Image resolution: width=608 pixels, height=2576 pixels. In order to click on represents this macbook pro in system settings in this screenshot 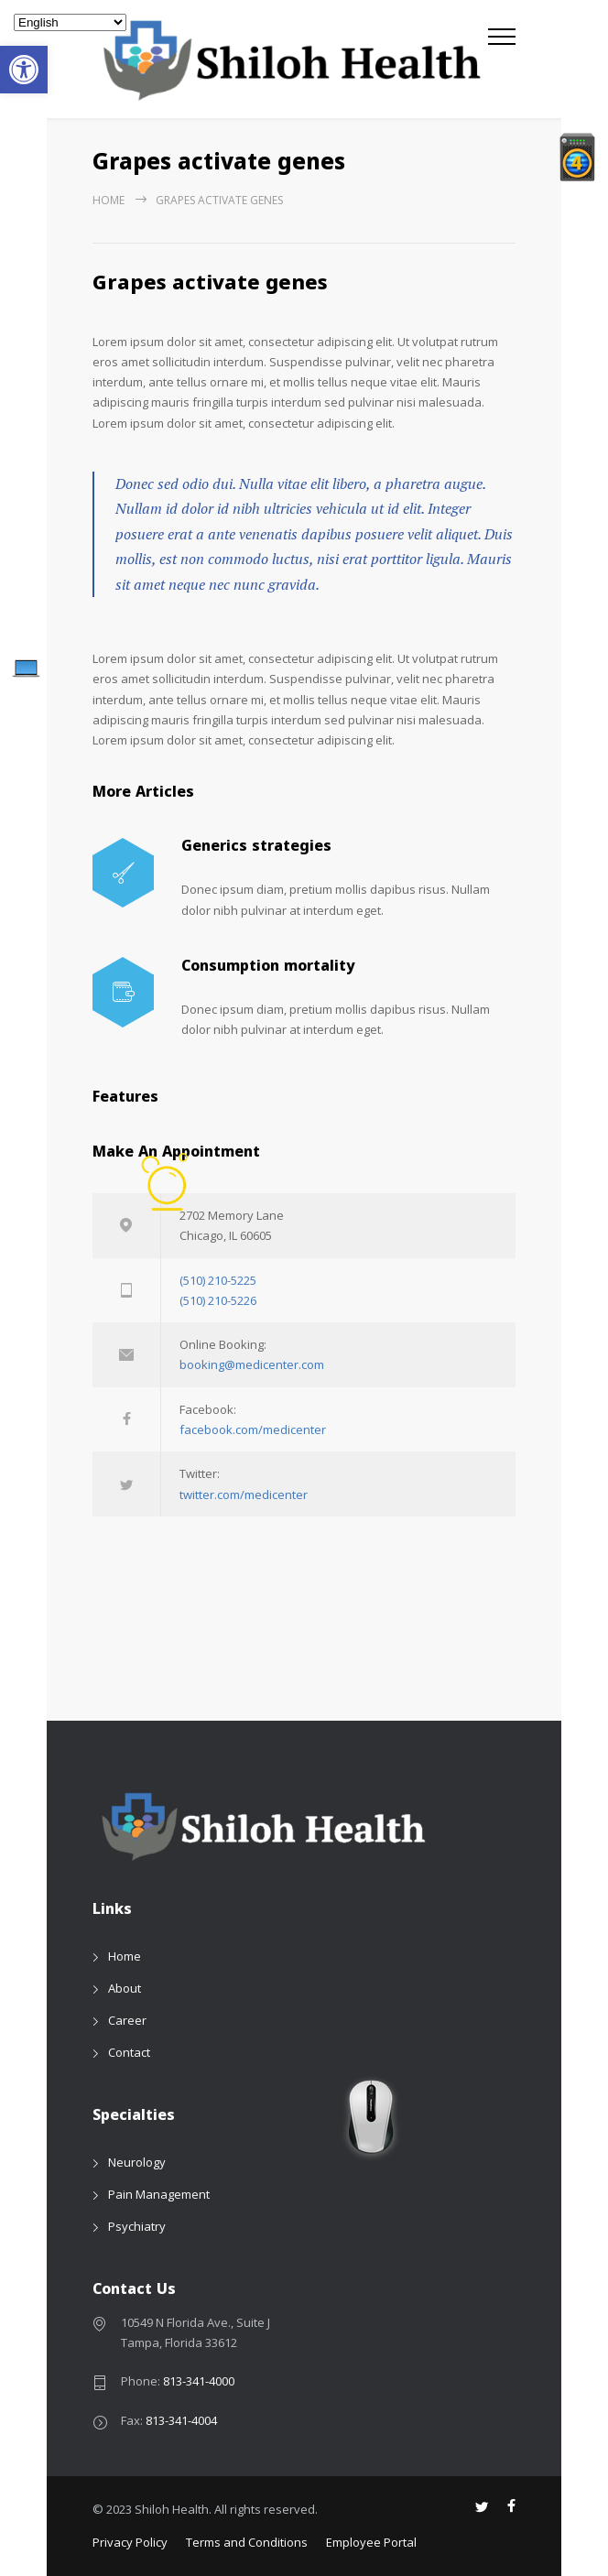, I will do `click(26, 666)`.